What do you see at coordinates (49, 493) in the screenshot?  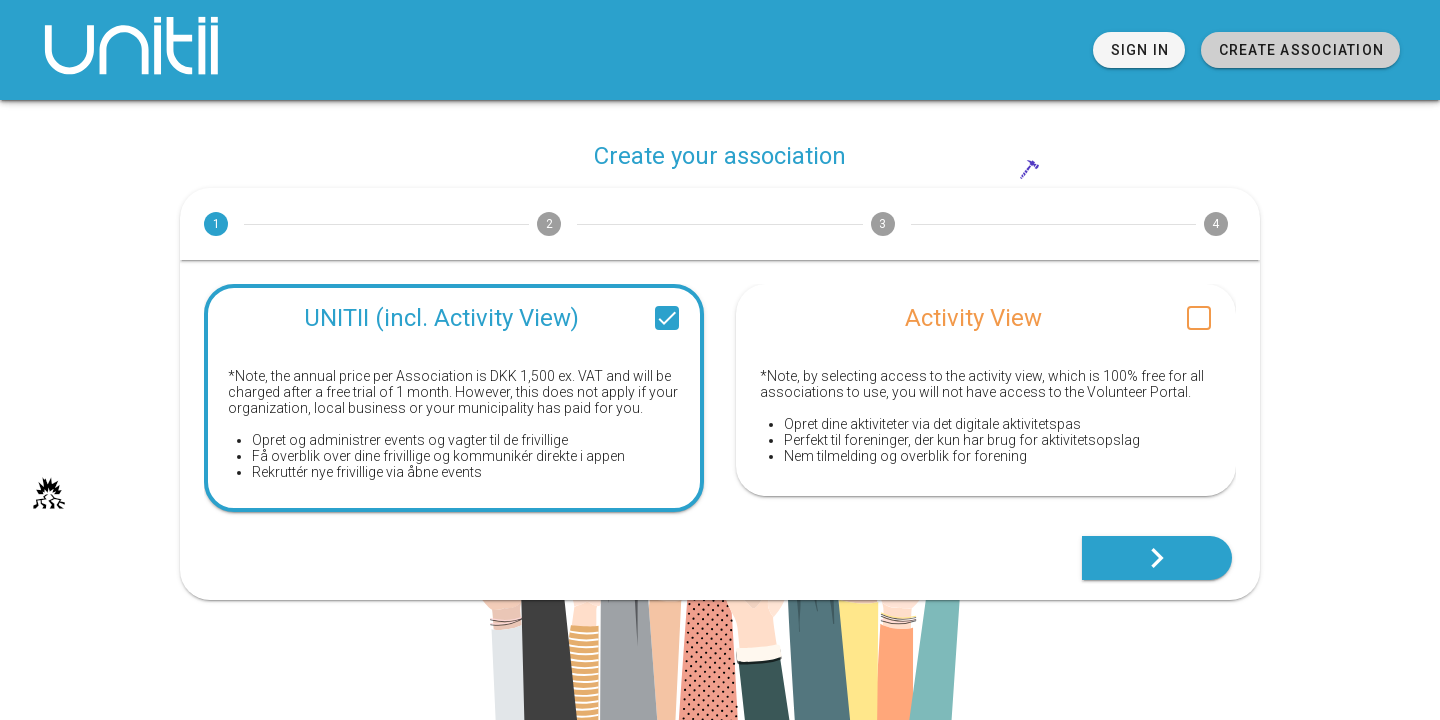 I see `indicates seismic activity or earthquake event` at bounding box center [49, 493].